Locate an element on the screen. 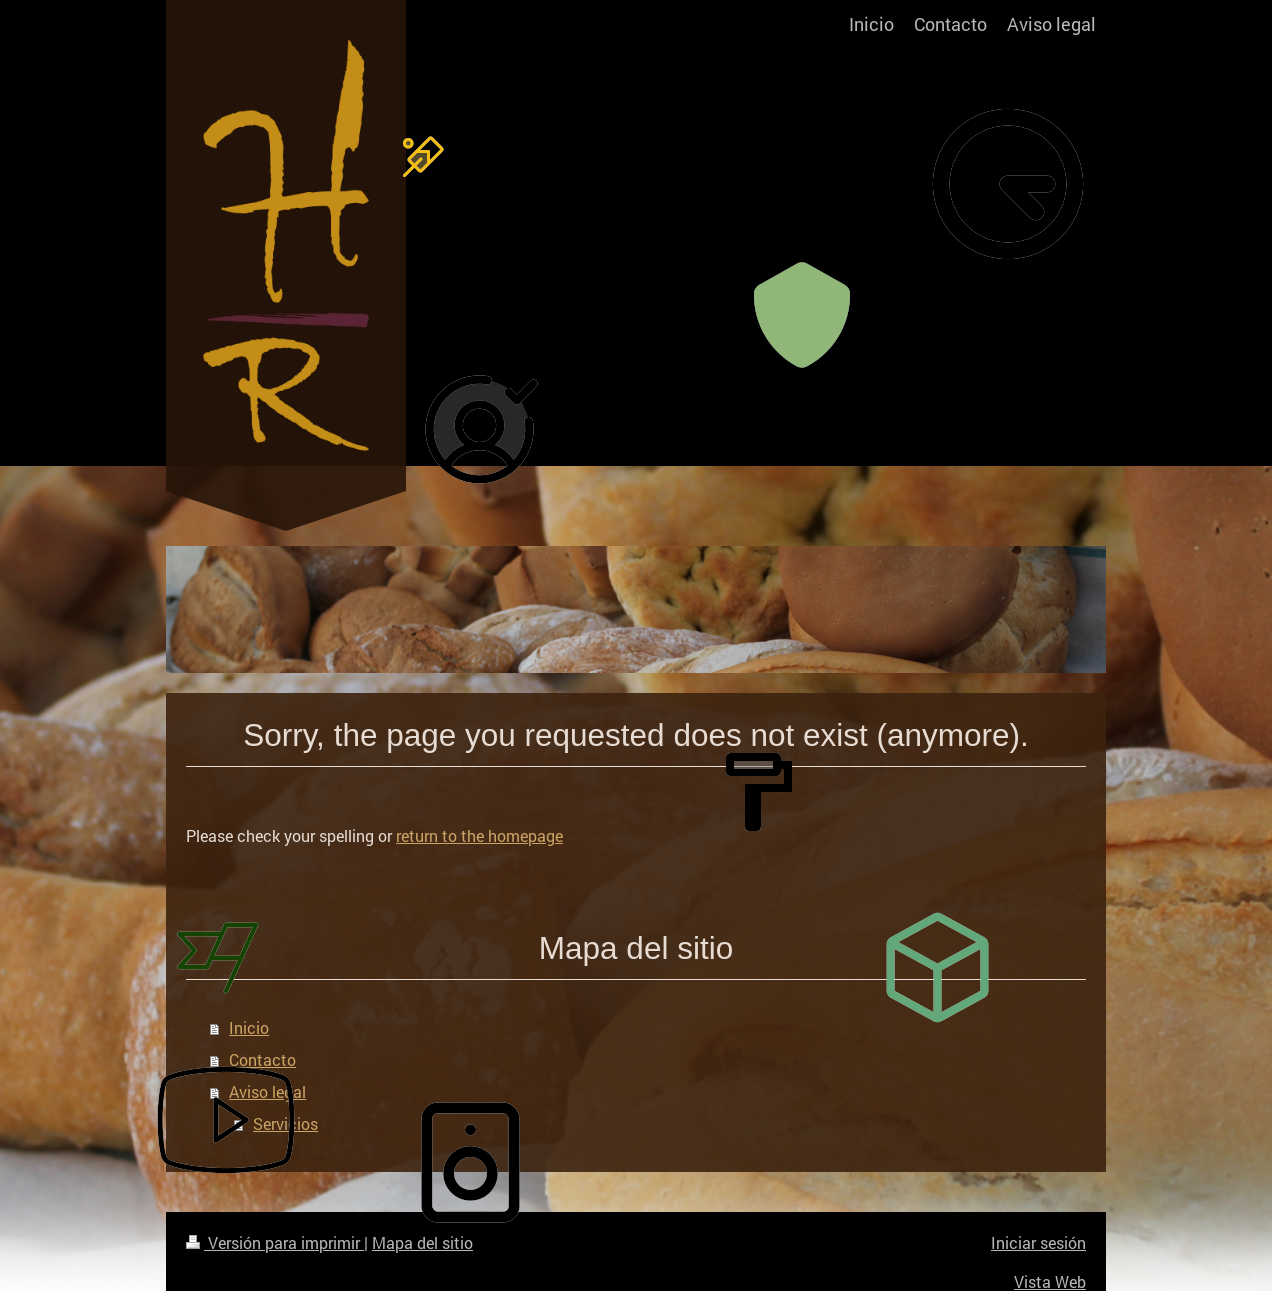 The image size is (1272, 1291). apply formatting style to selected content is located at coordinates (757, 792).